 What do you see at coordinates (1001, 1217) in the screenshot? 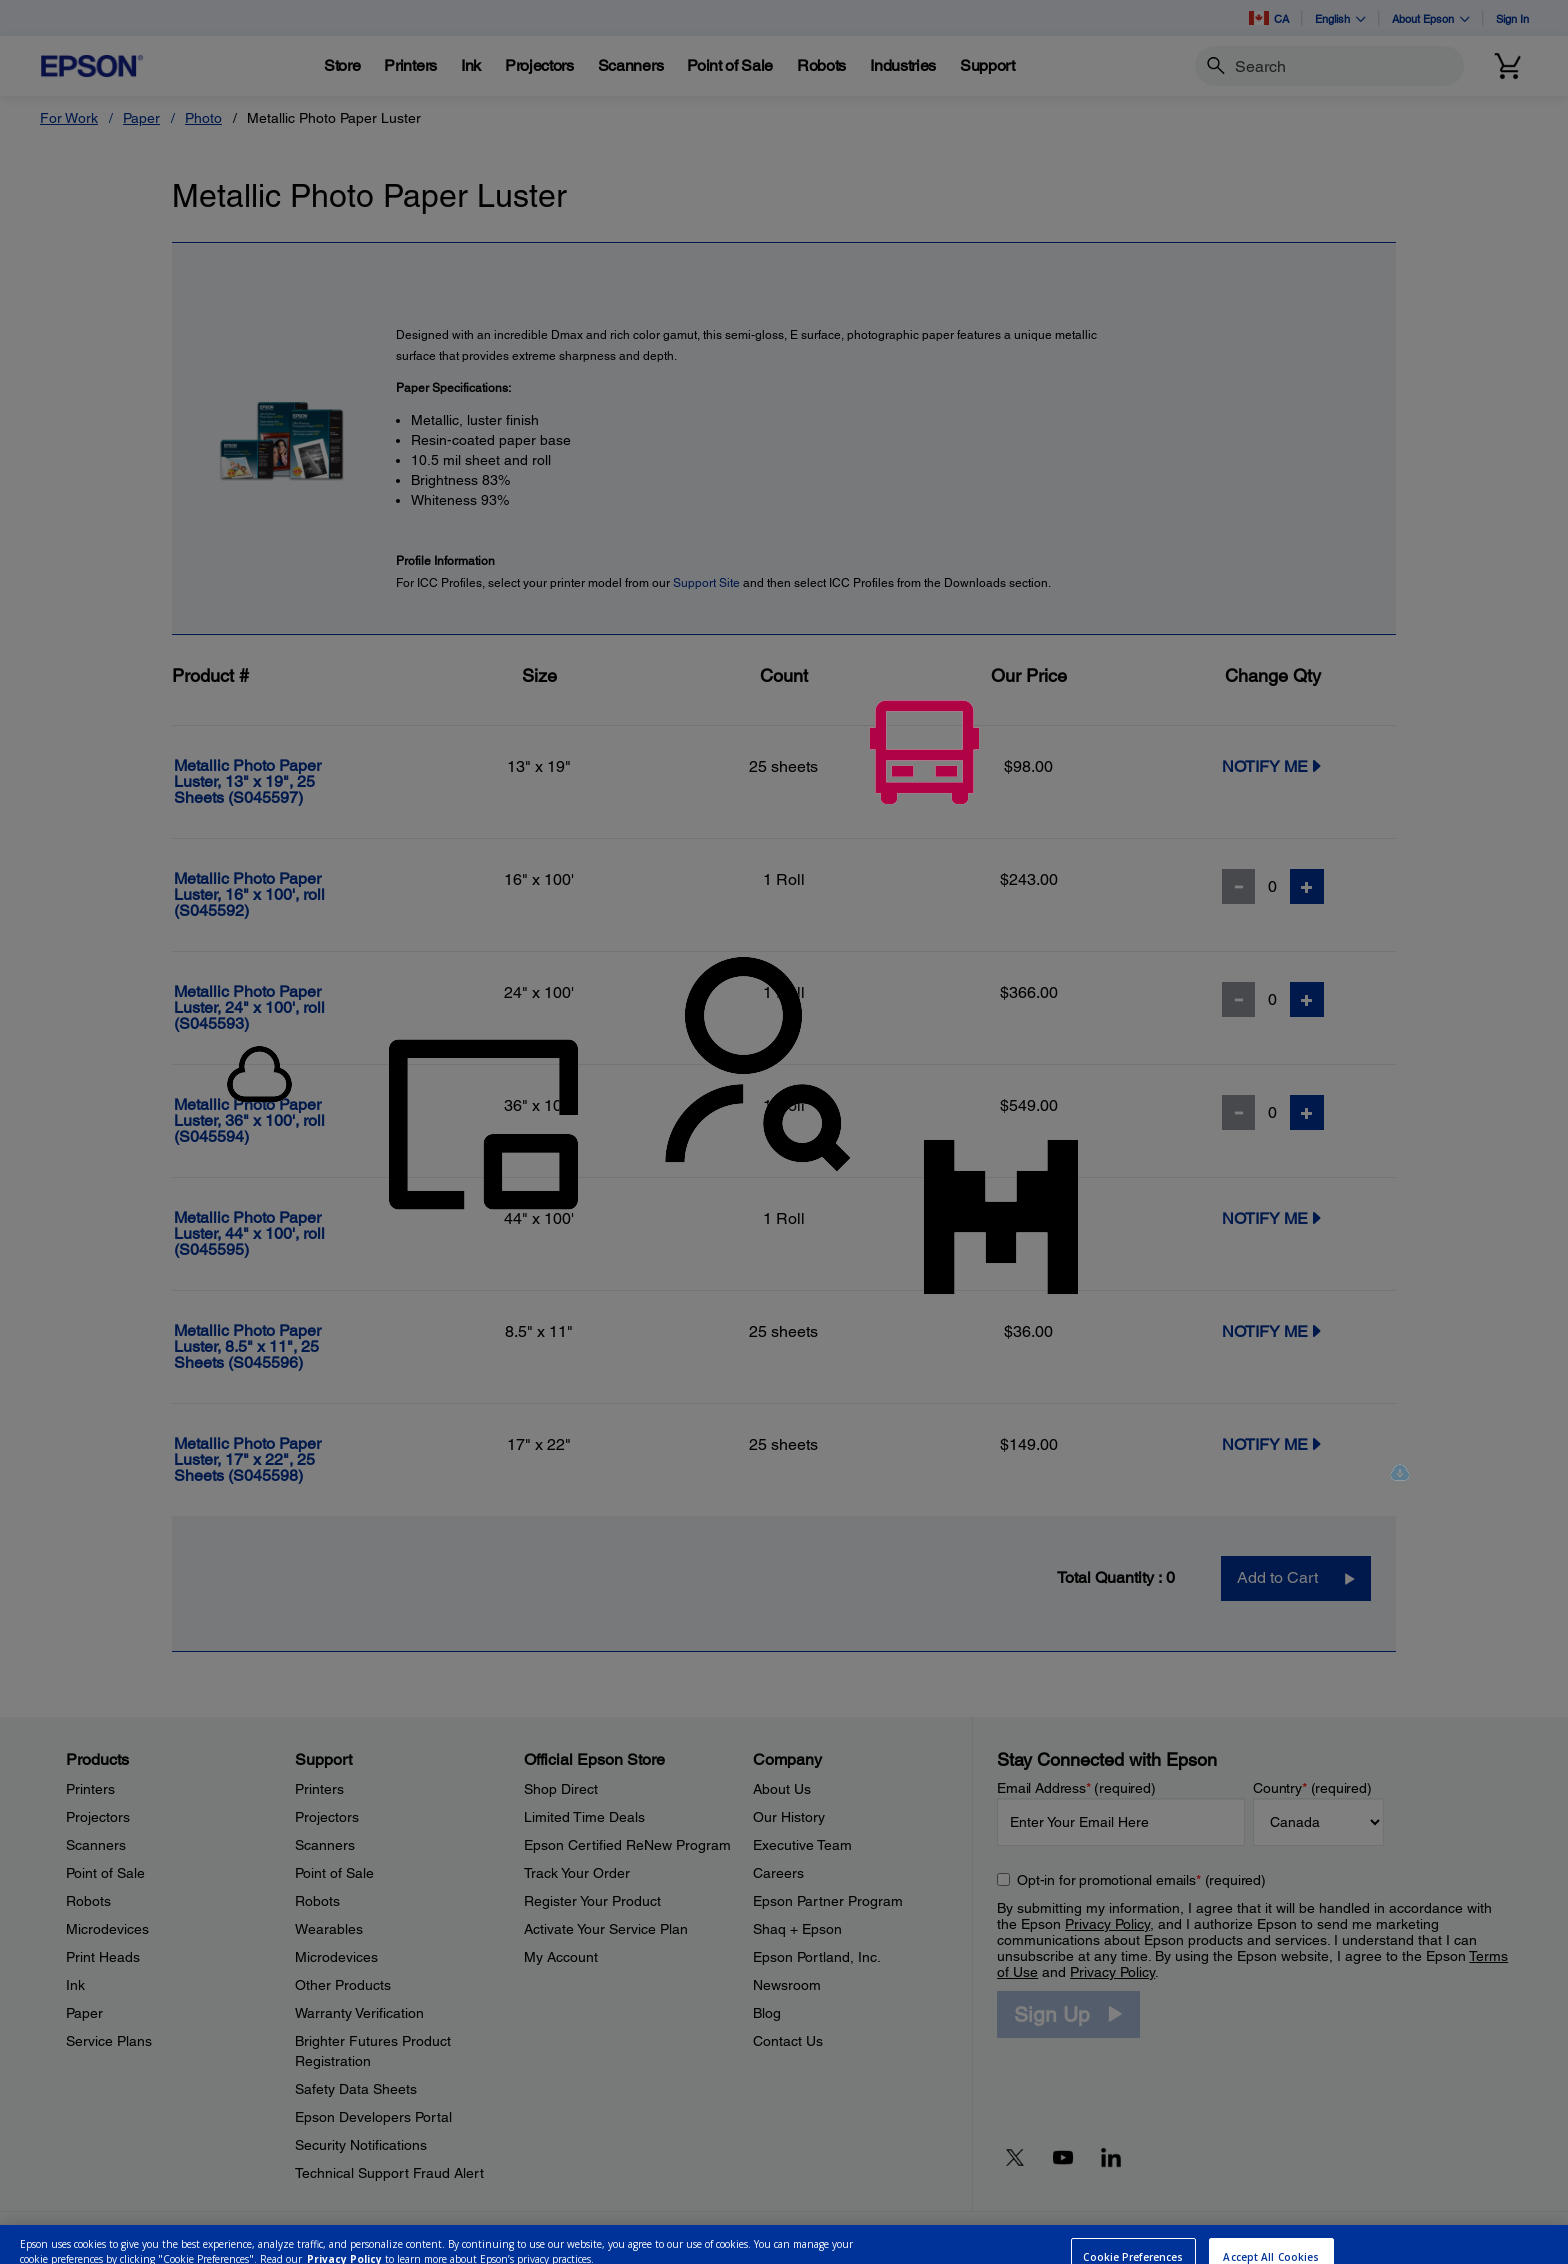
I see `open mixtral AI model settings` at bounding box center [1001, 1217].